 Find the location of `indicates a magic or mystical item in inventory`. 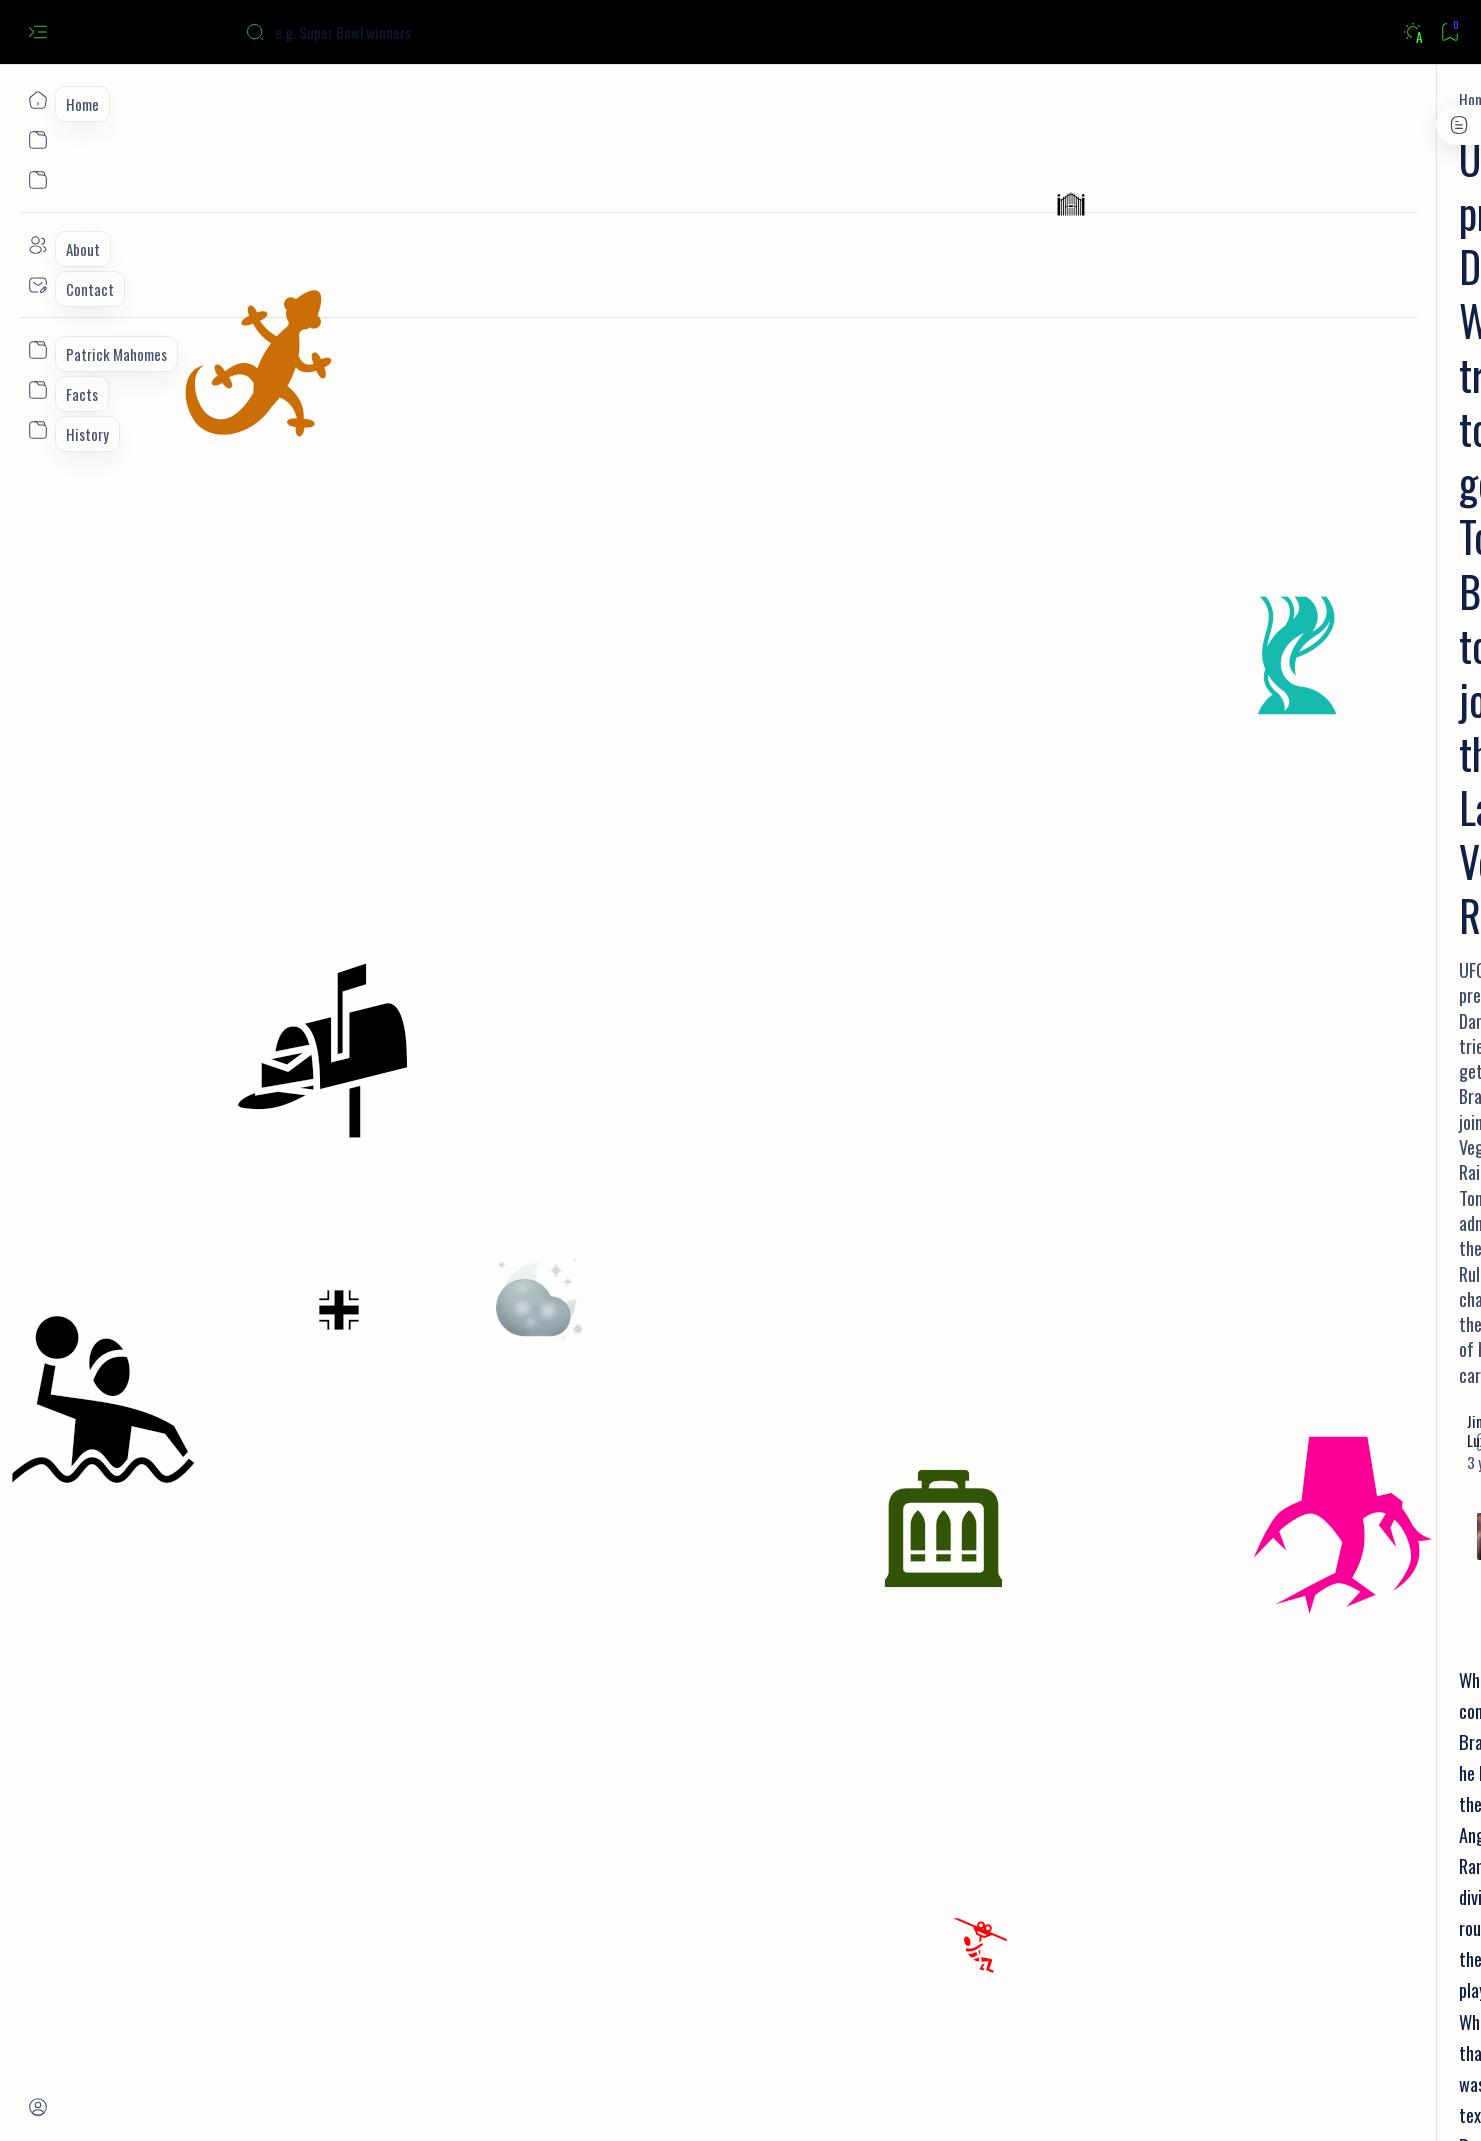

indicates a magic or mystical item in inventory is located at coordinates (1292, 655).